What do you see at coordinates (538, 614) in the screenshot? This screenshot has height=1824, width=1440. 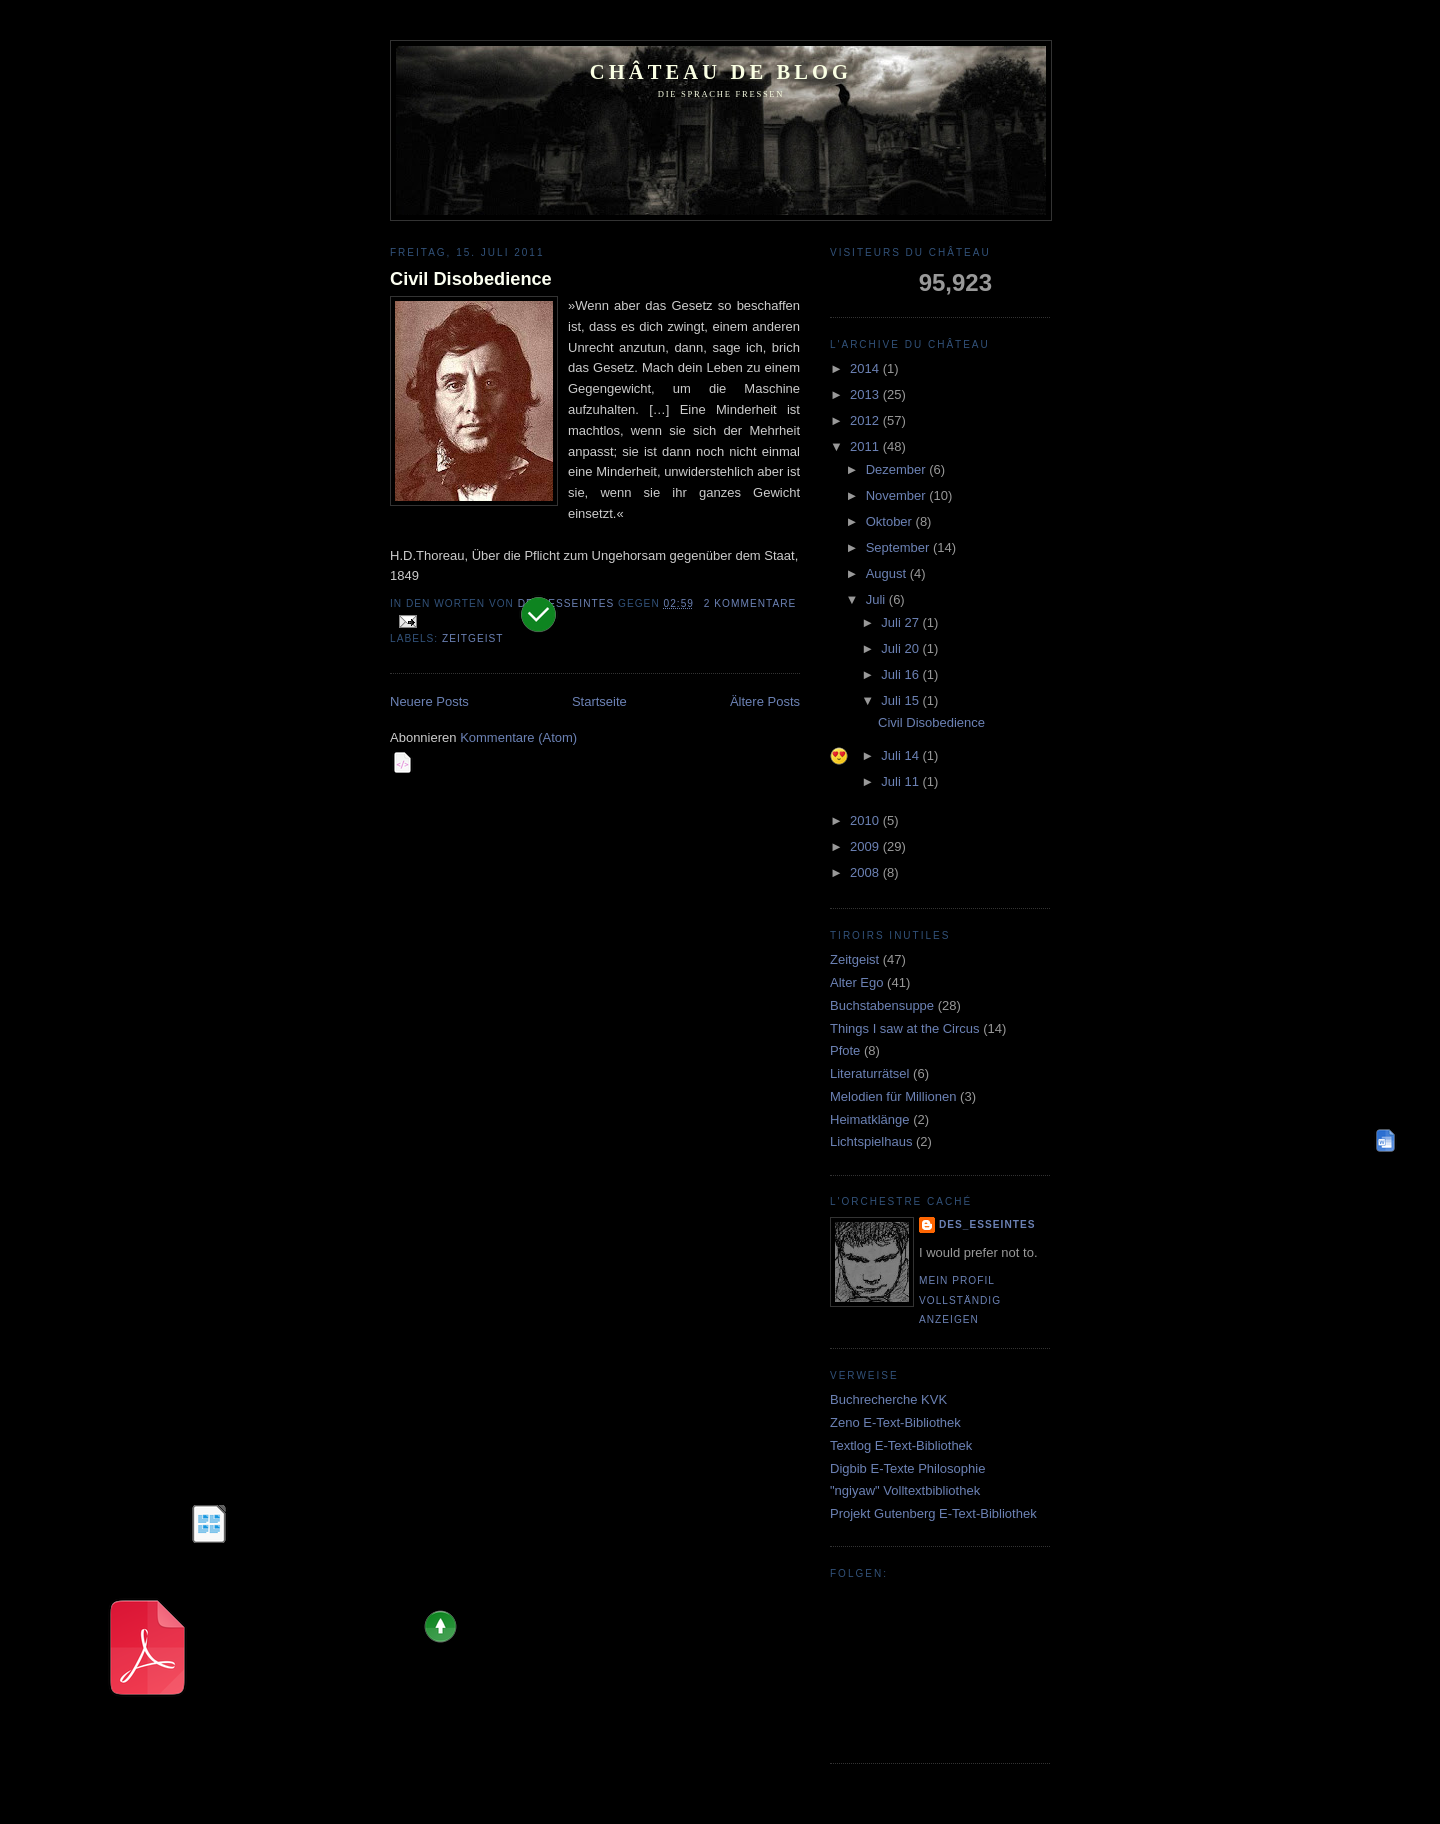 I see `indicates file has been successfully synced` at bounding box center [538, 614].